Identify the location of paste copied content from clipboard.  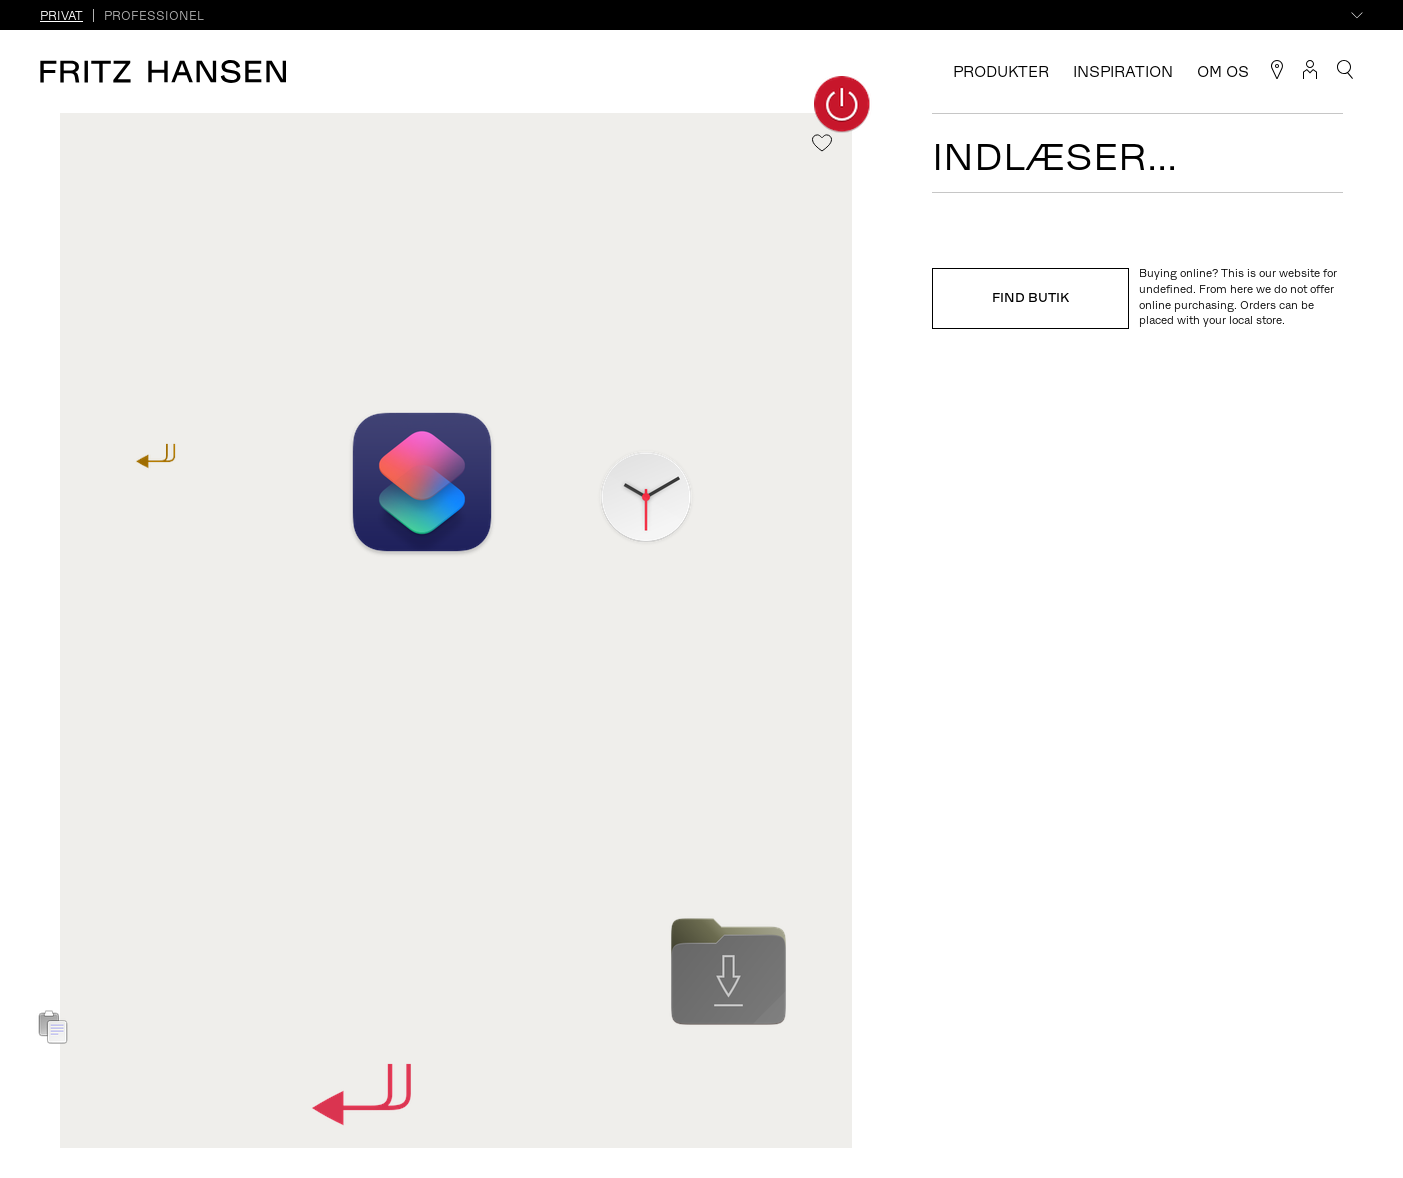
(53, 1027).